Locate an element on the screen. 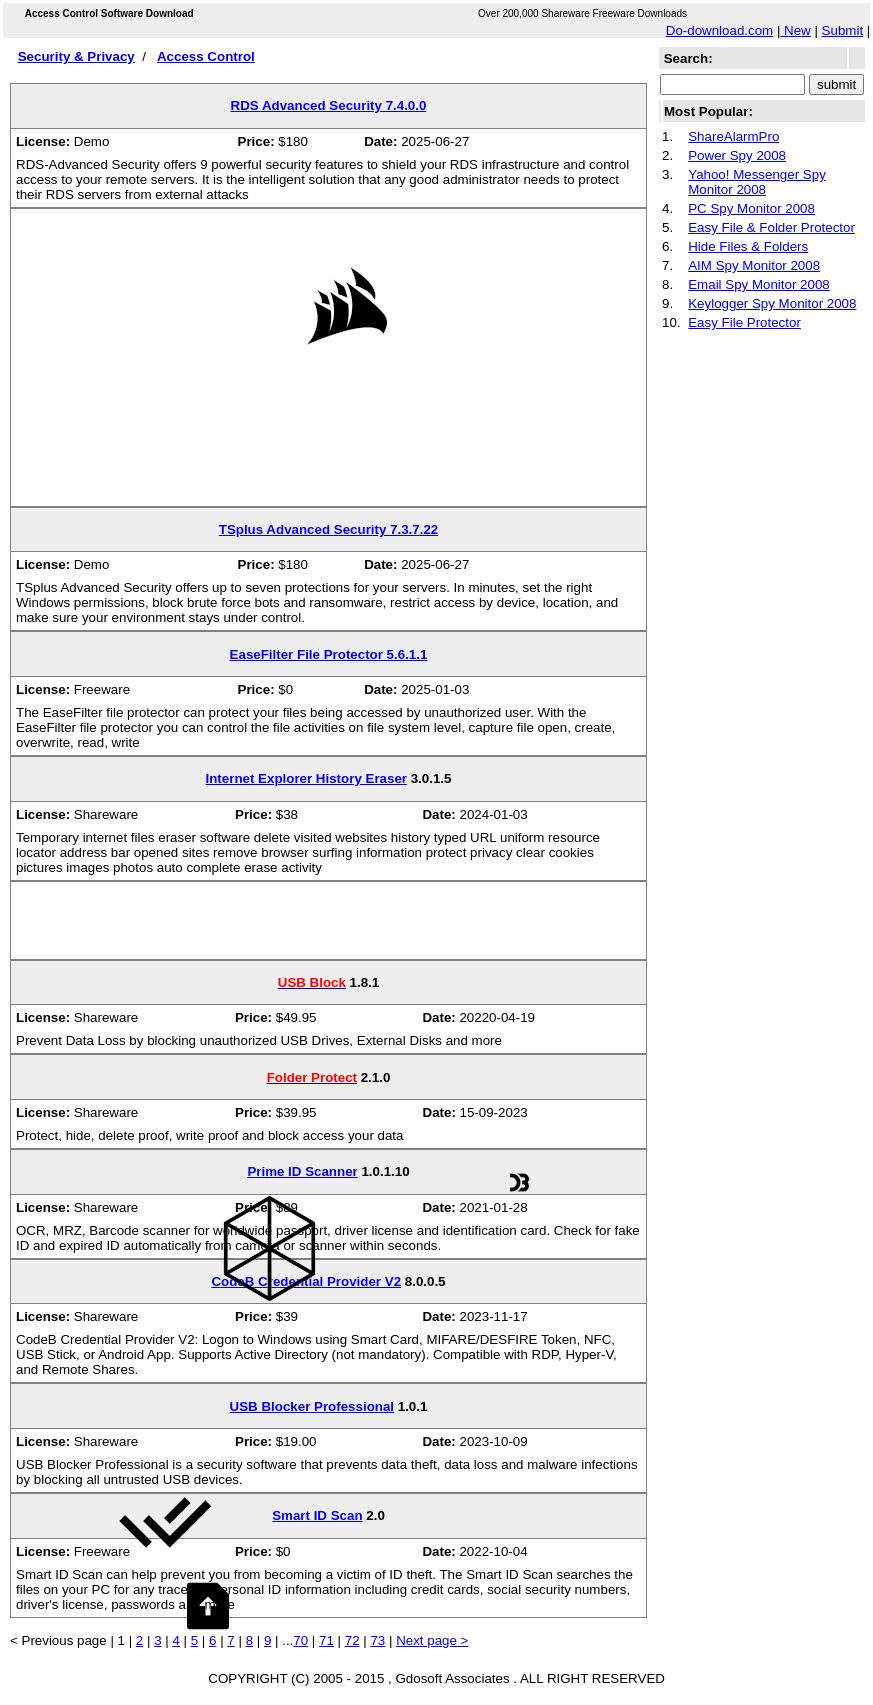  upload a file or document is located at coordinates (208, 1606).